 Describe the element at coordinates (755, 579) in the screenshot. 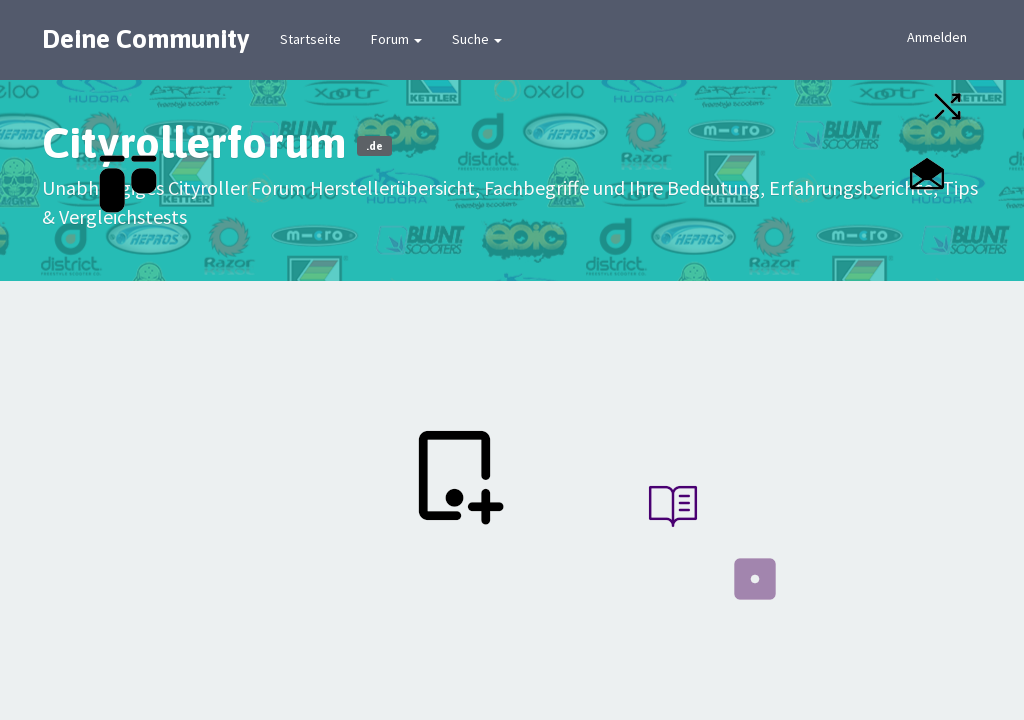

I see `indicates a single selection or active state` at that location.